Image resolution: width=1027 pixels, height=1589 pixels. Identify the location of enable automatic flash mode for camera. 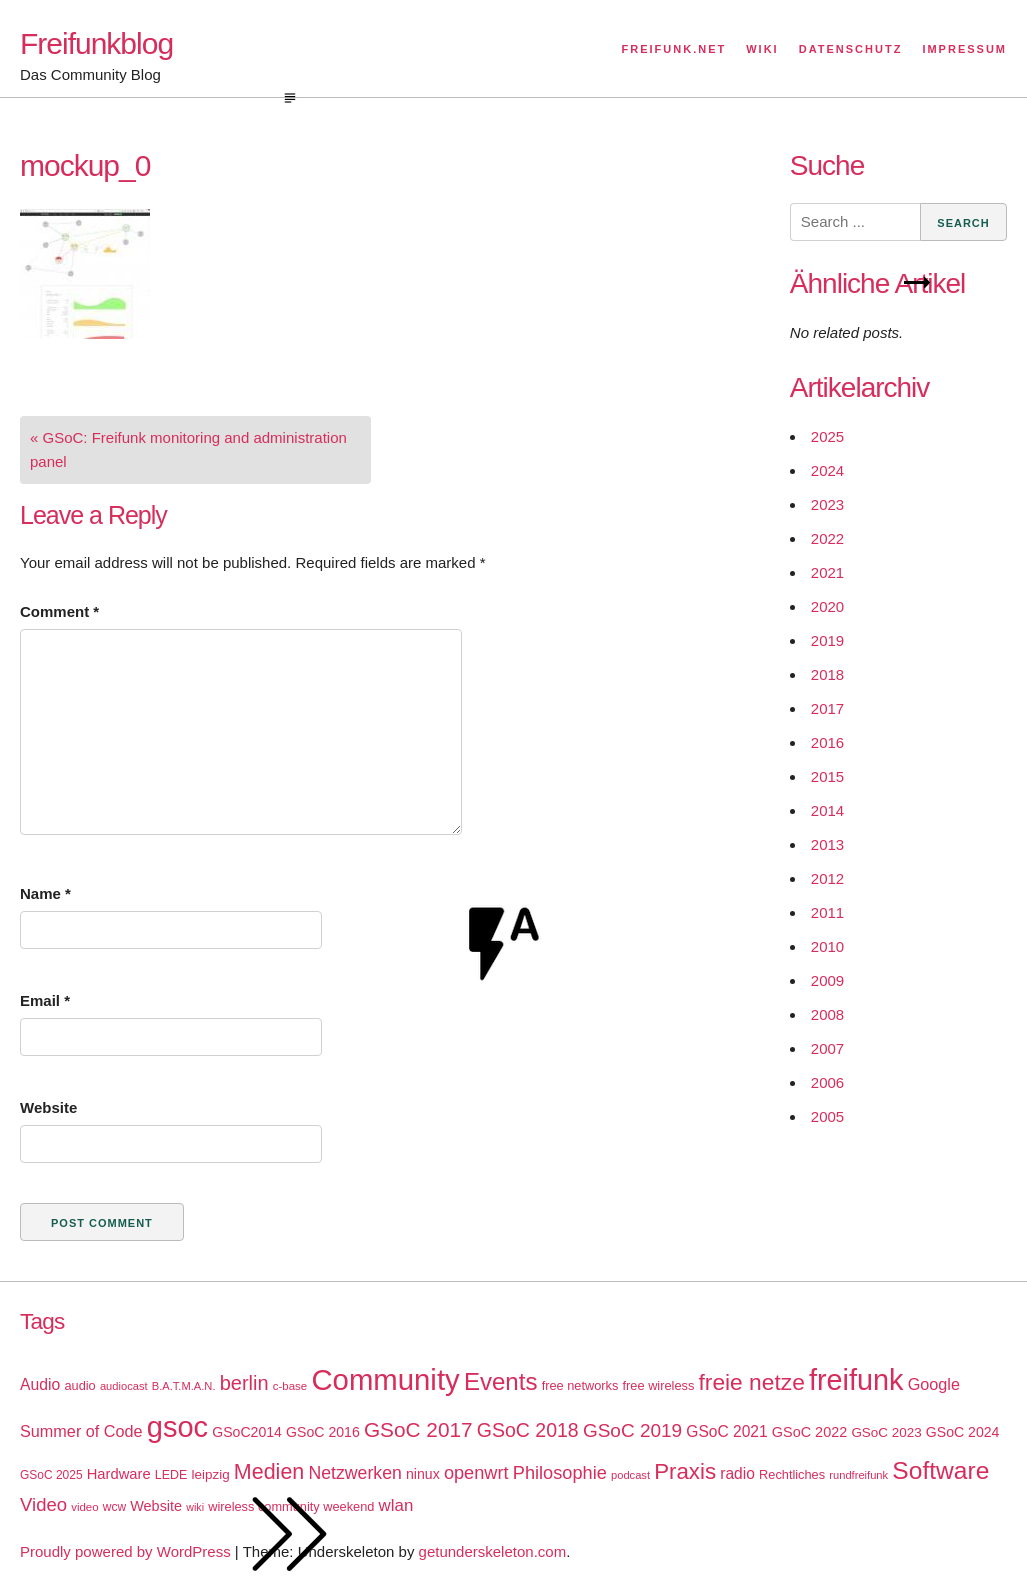
(502, 944).